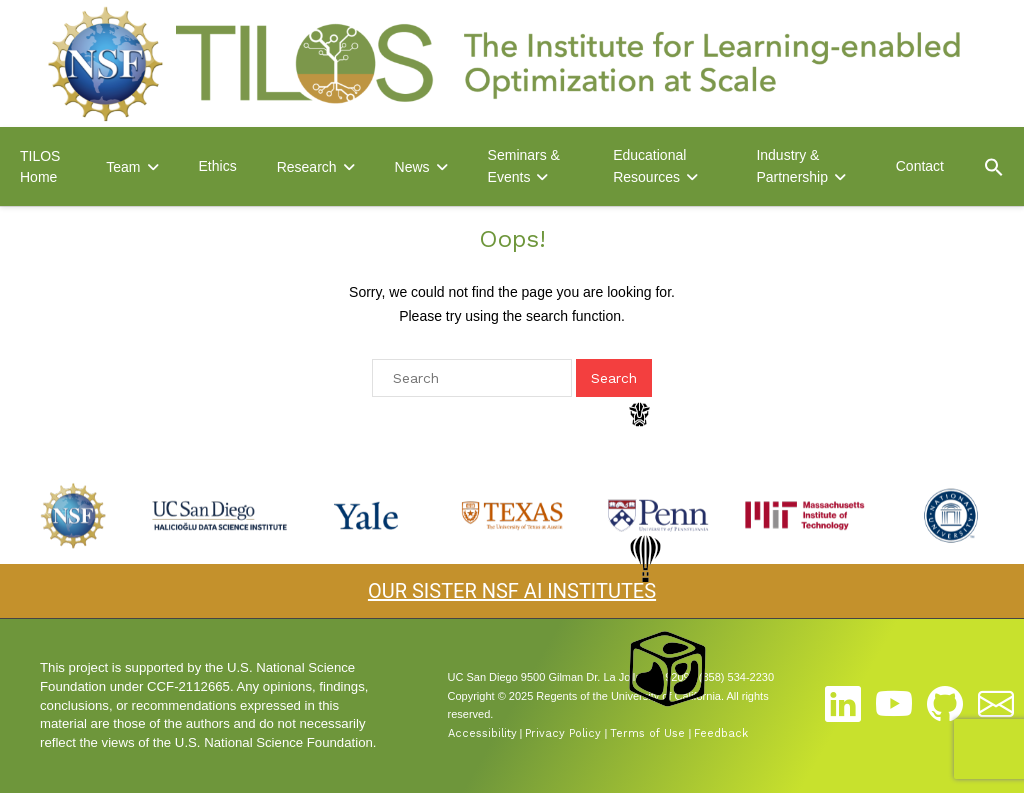 The height and width of the screenshot is (793, 1024). Describe the element at coordinates (667, 668) in the screenshot. I see `indicates a frozen or cooling effect in gameplay` at that location.